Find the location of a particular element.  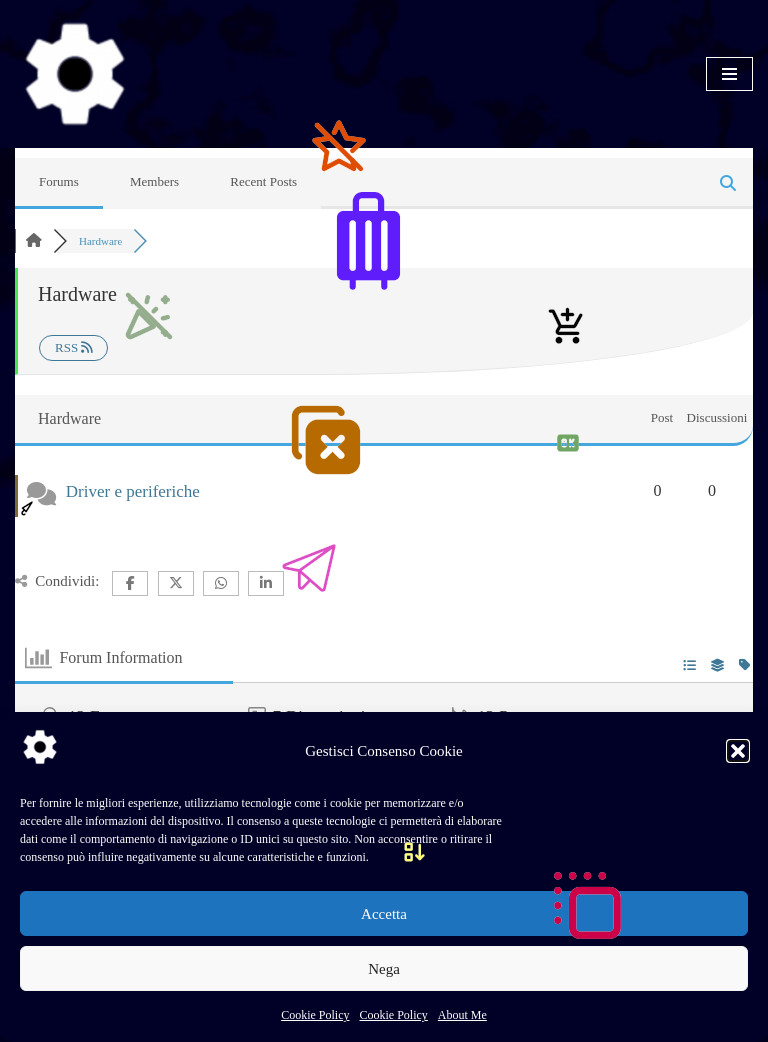

access travel or trip planning features is located at coordinates (368, 242).